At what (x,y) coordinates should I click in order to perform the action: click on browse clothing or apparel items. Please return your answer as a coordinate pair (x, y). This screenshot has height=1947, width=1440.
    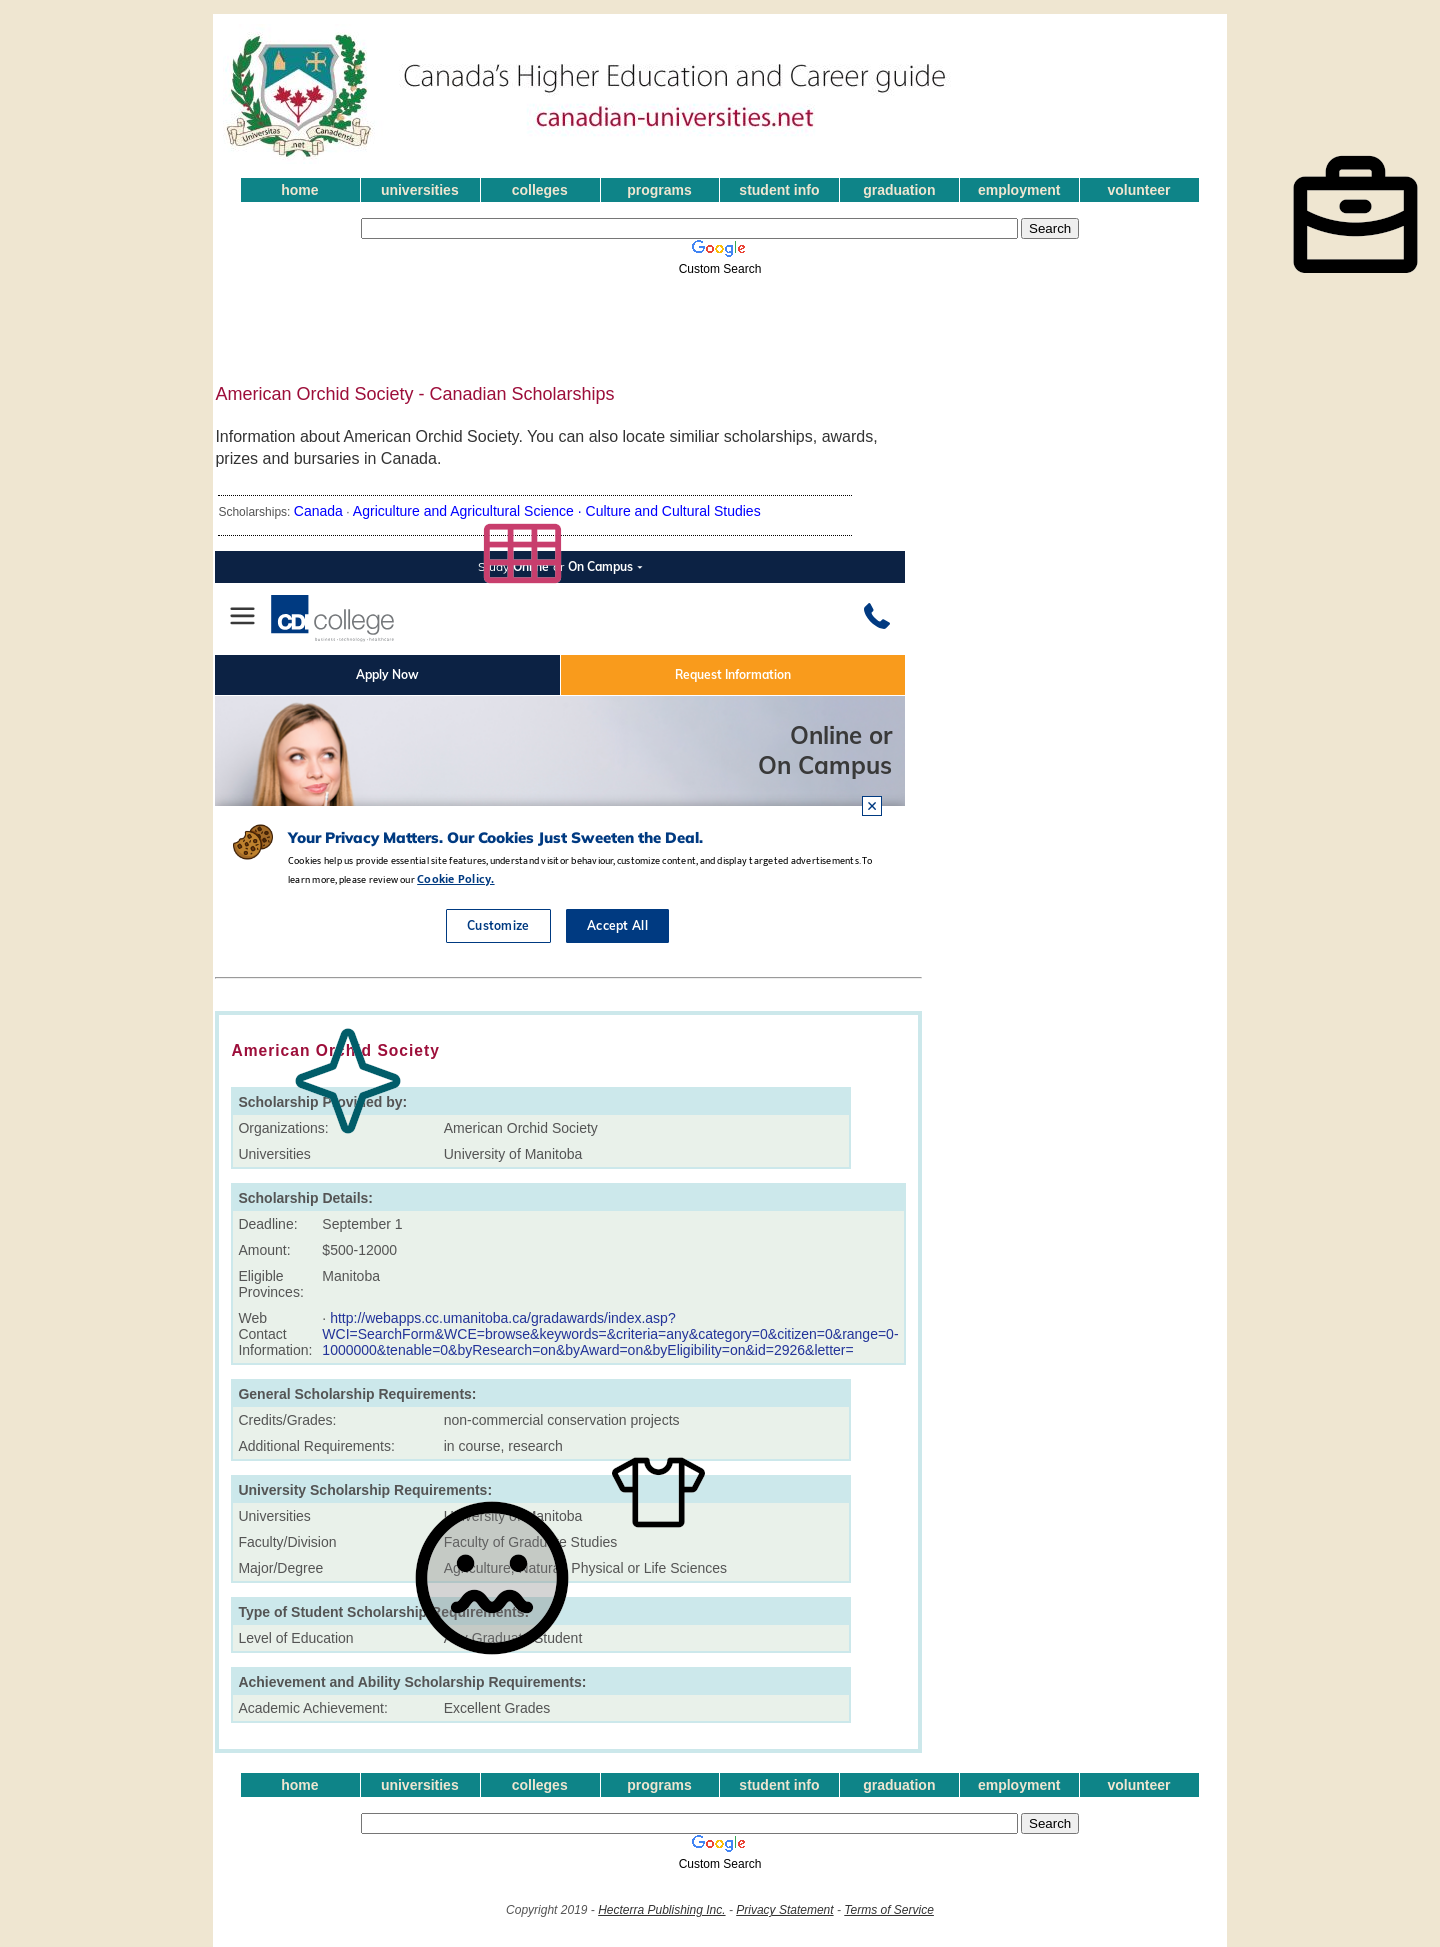
    Looking at the image, I should click on (658, 1492).